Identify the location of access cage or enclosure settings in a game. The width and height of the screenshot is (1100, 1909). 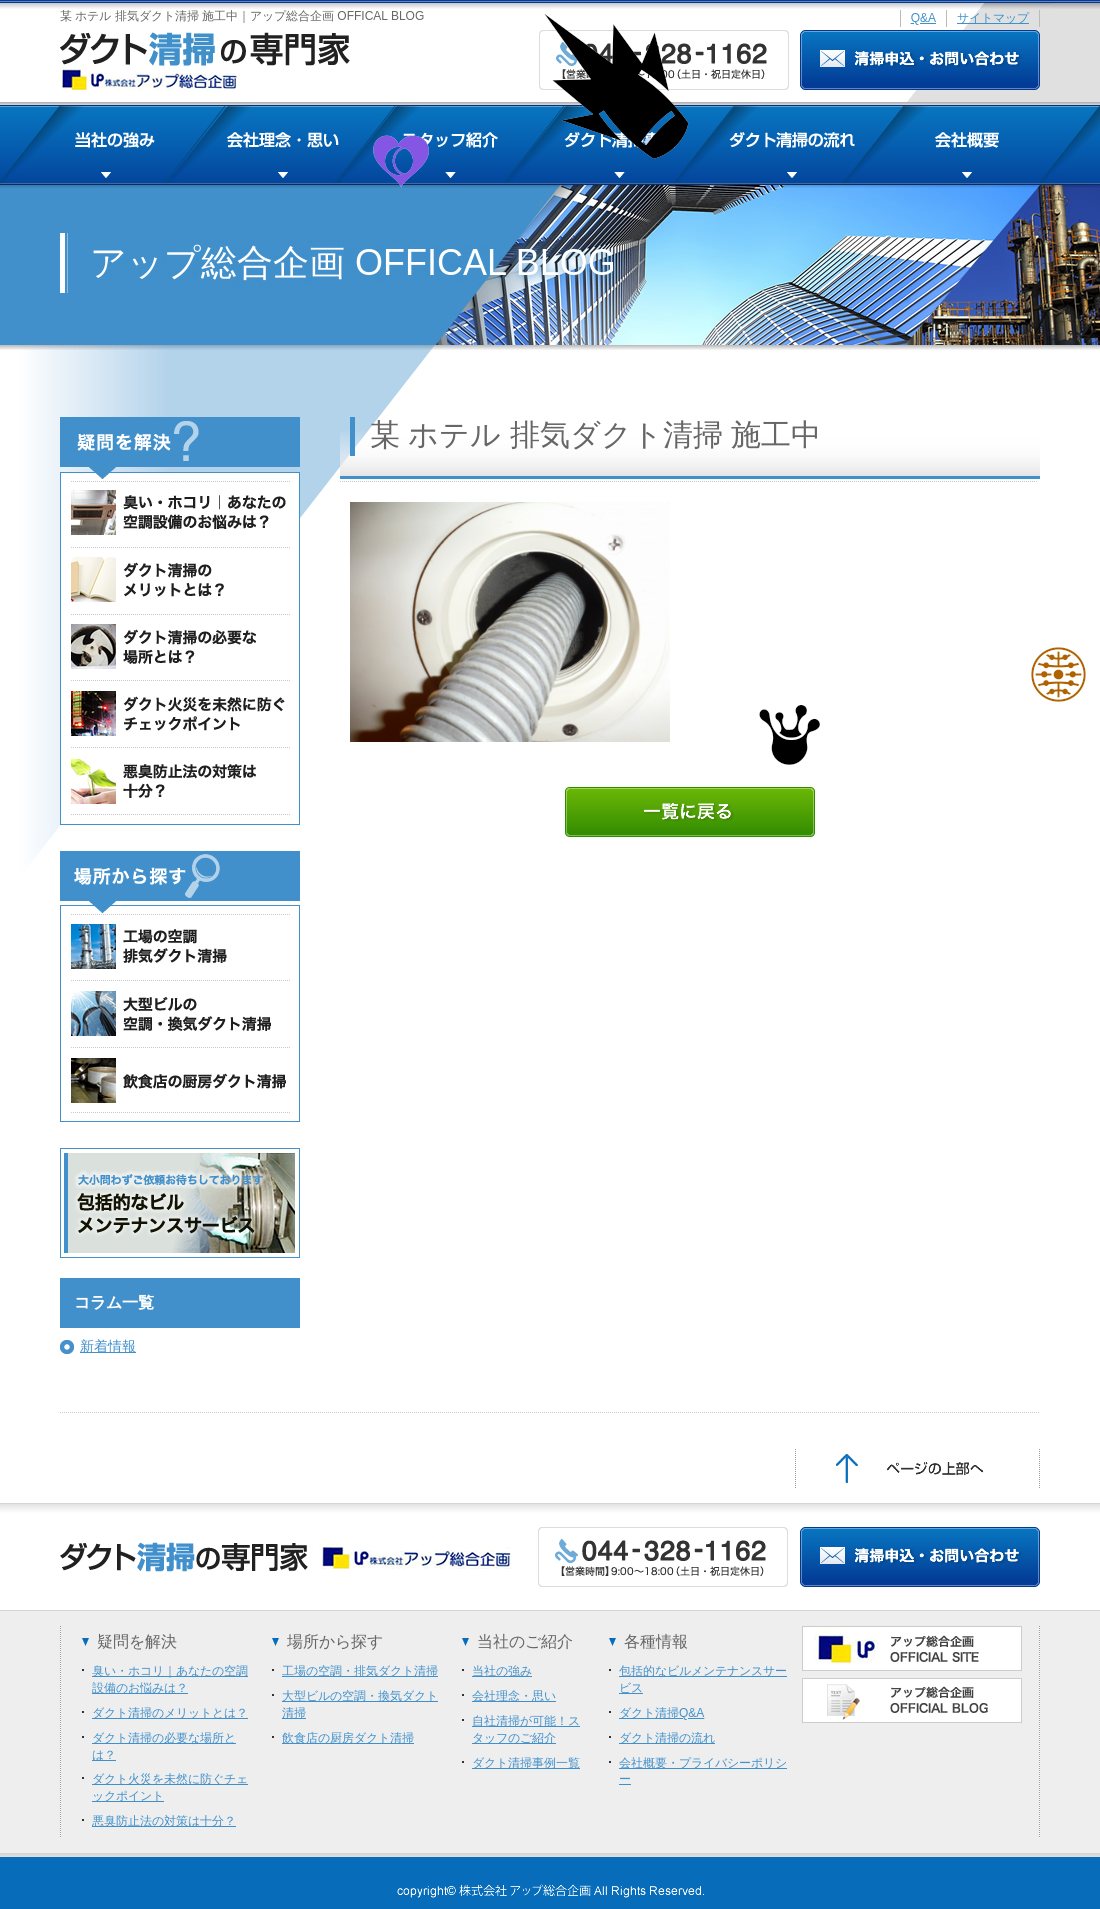
(1058, 674).